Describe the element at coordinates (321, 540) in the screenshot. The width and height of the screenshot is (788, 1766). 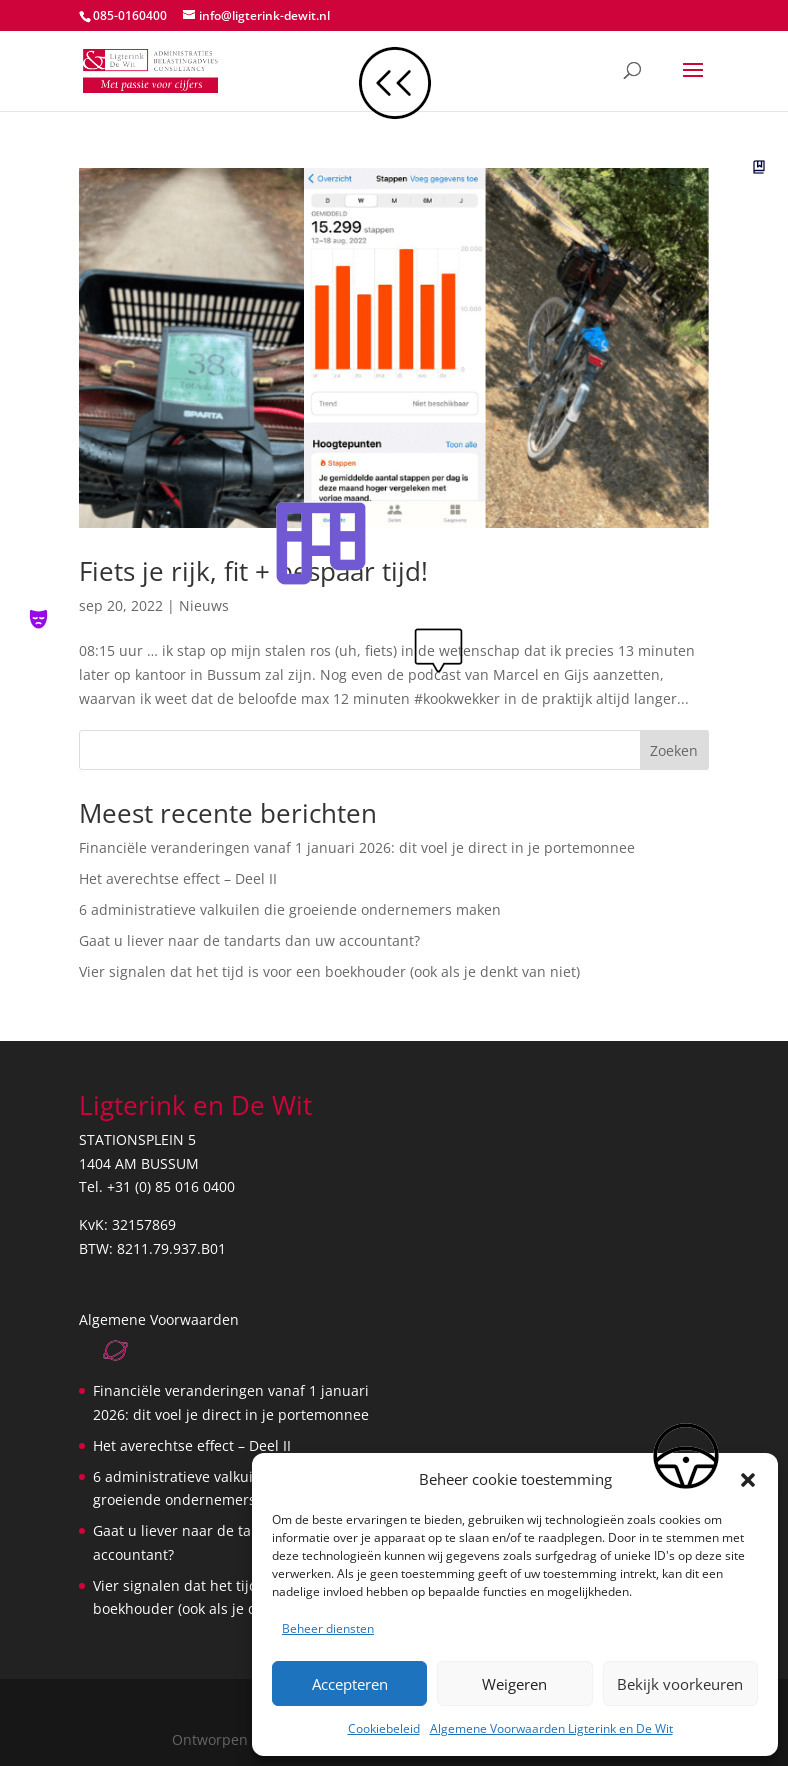
I see `open kanban board view` at that location.